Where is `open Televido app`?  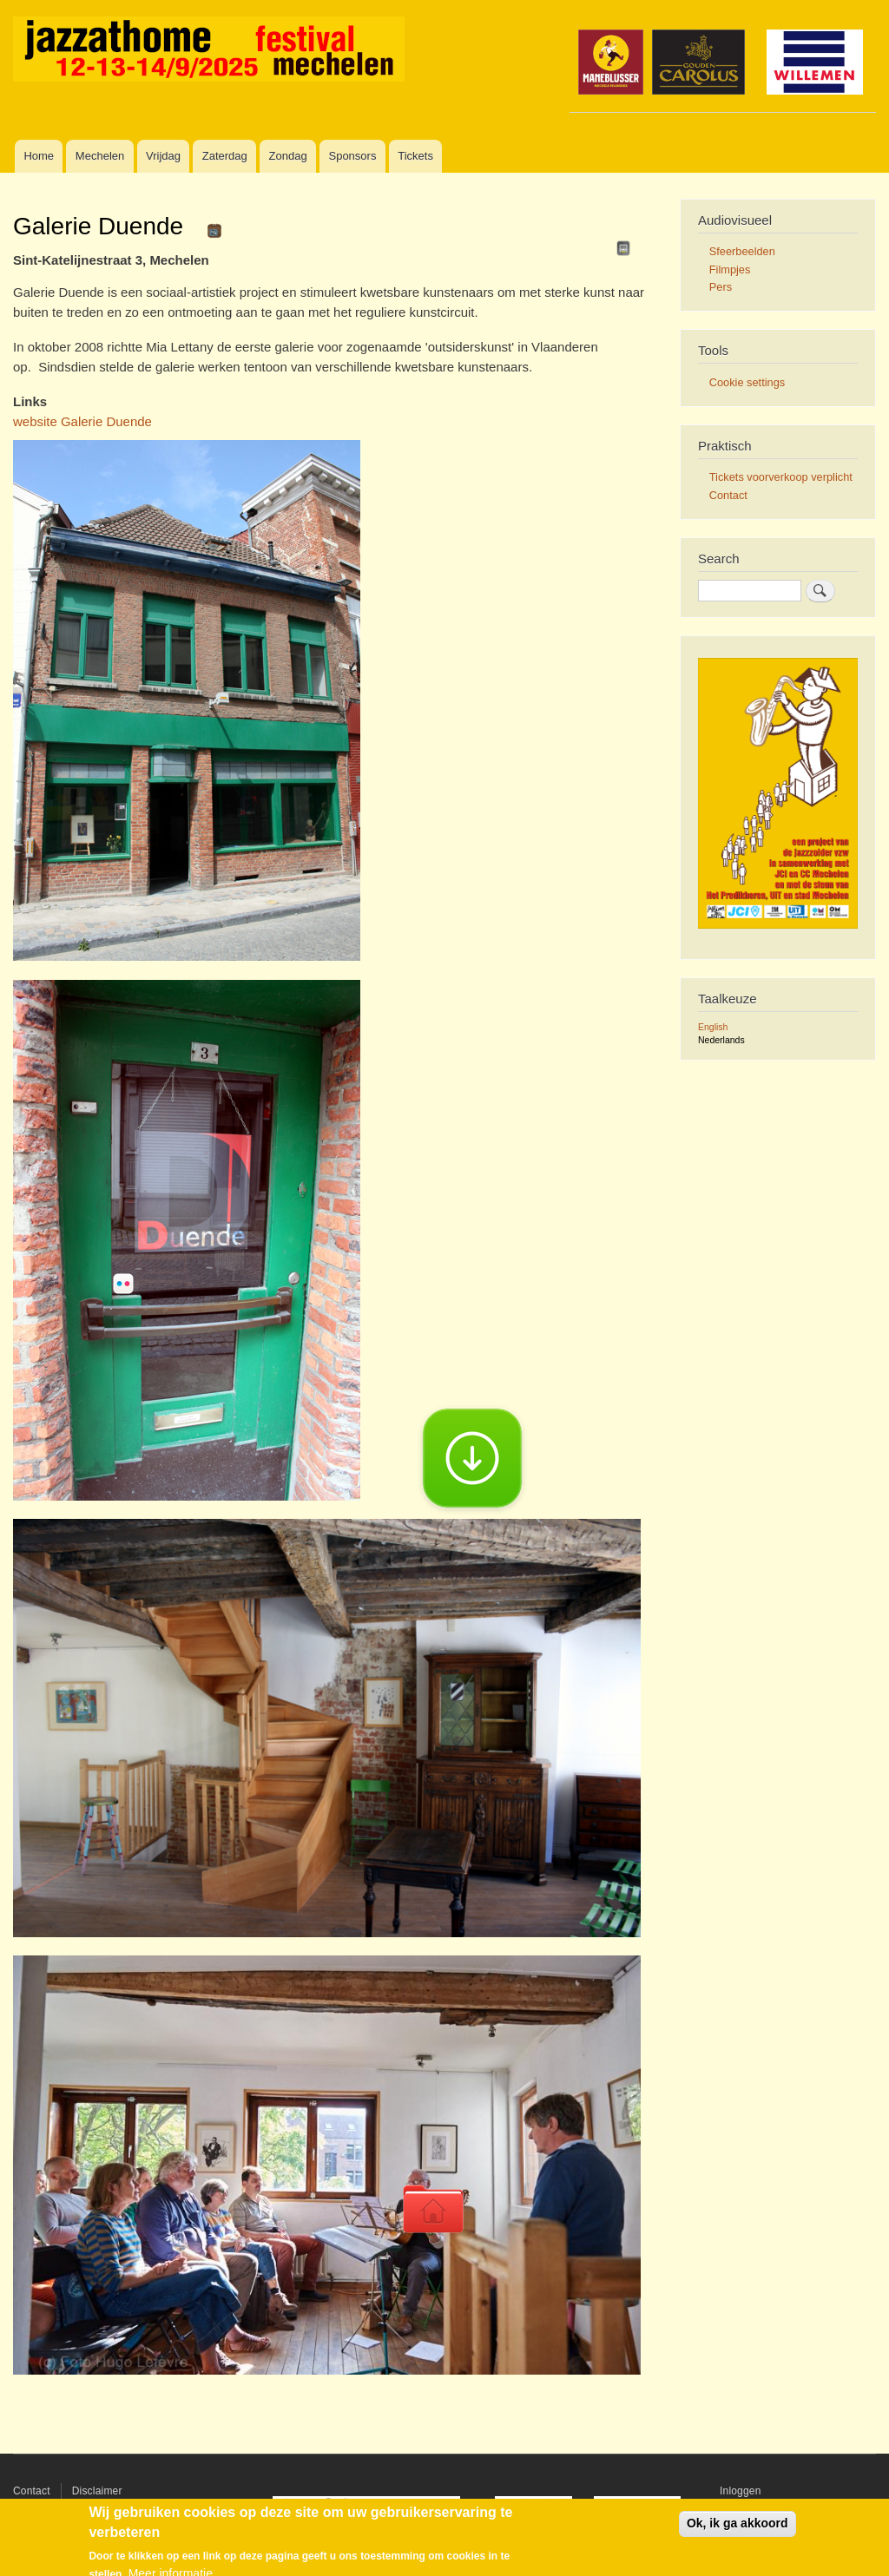 open Televido app is located at coordinates (214, 231).